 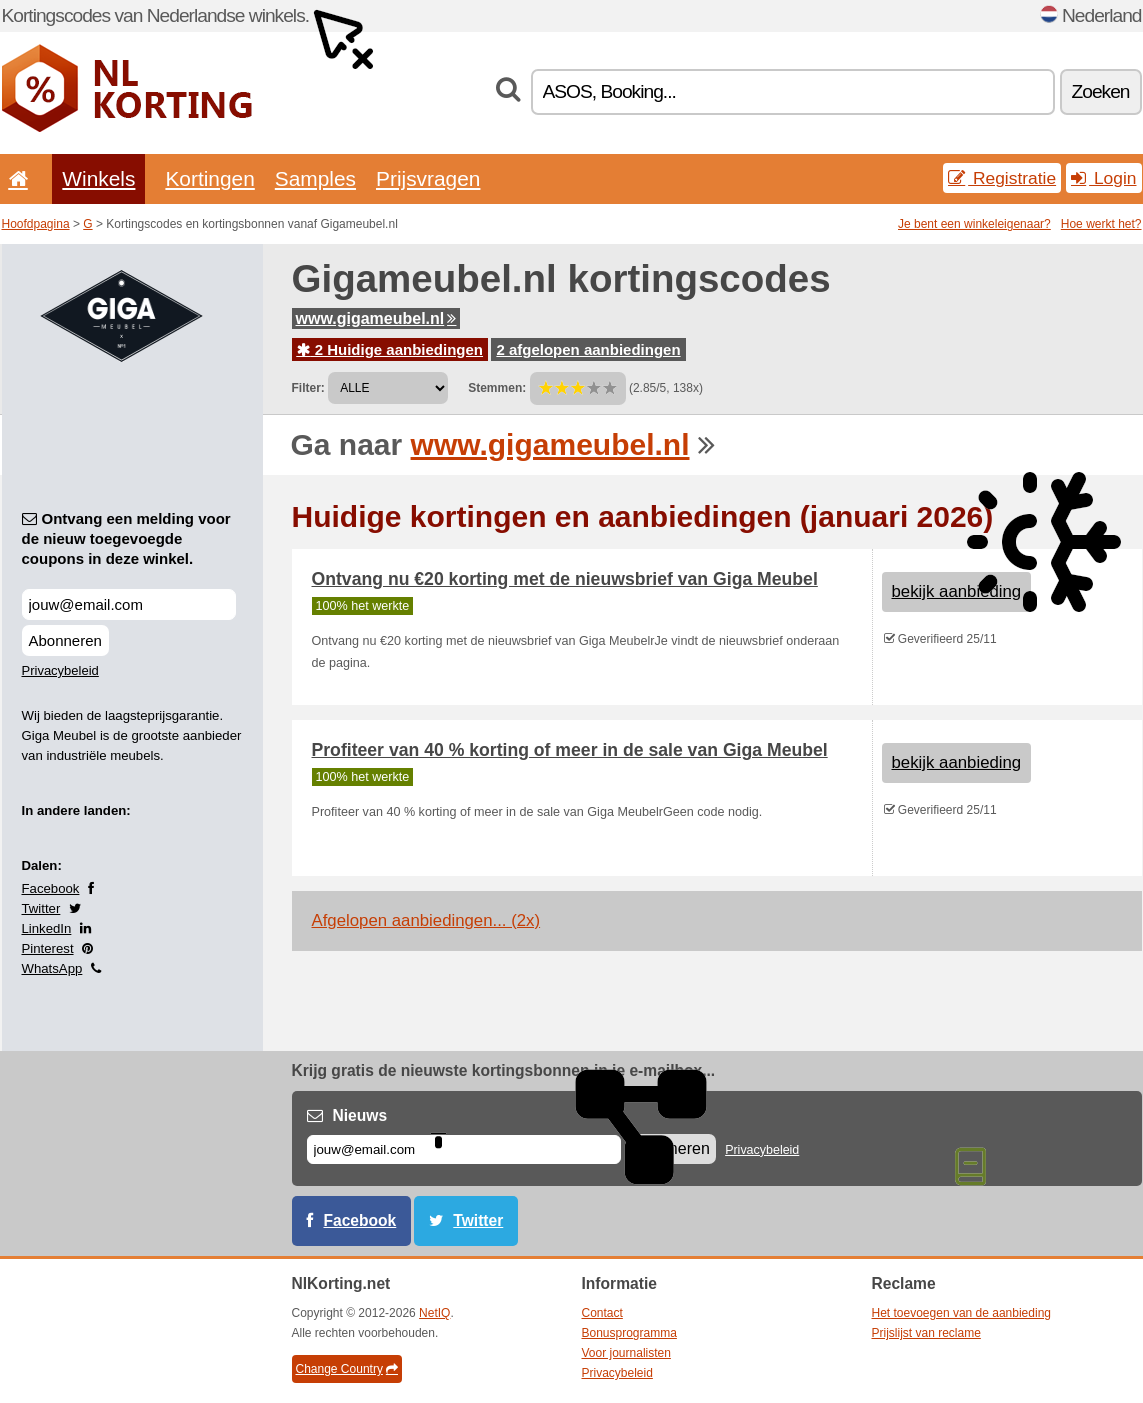 I want to click on remove a book from your library, so click(x=970, y=1166).